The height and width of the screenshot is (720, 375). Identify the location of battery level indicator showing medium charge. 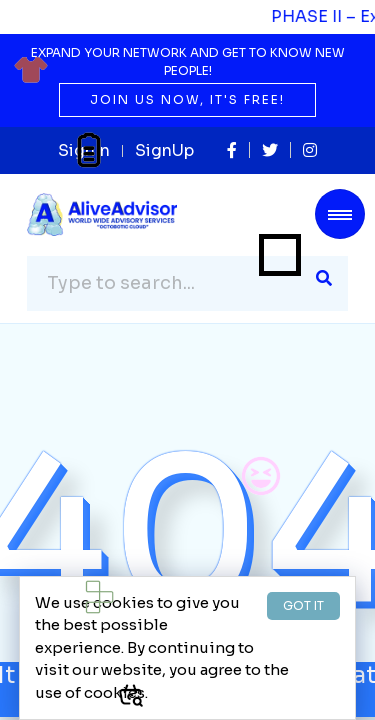
(89, 150).